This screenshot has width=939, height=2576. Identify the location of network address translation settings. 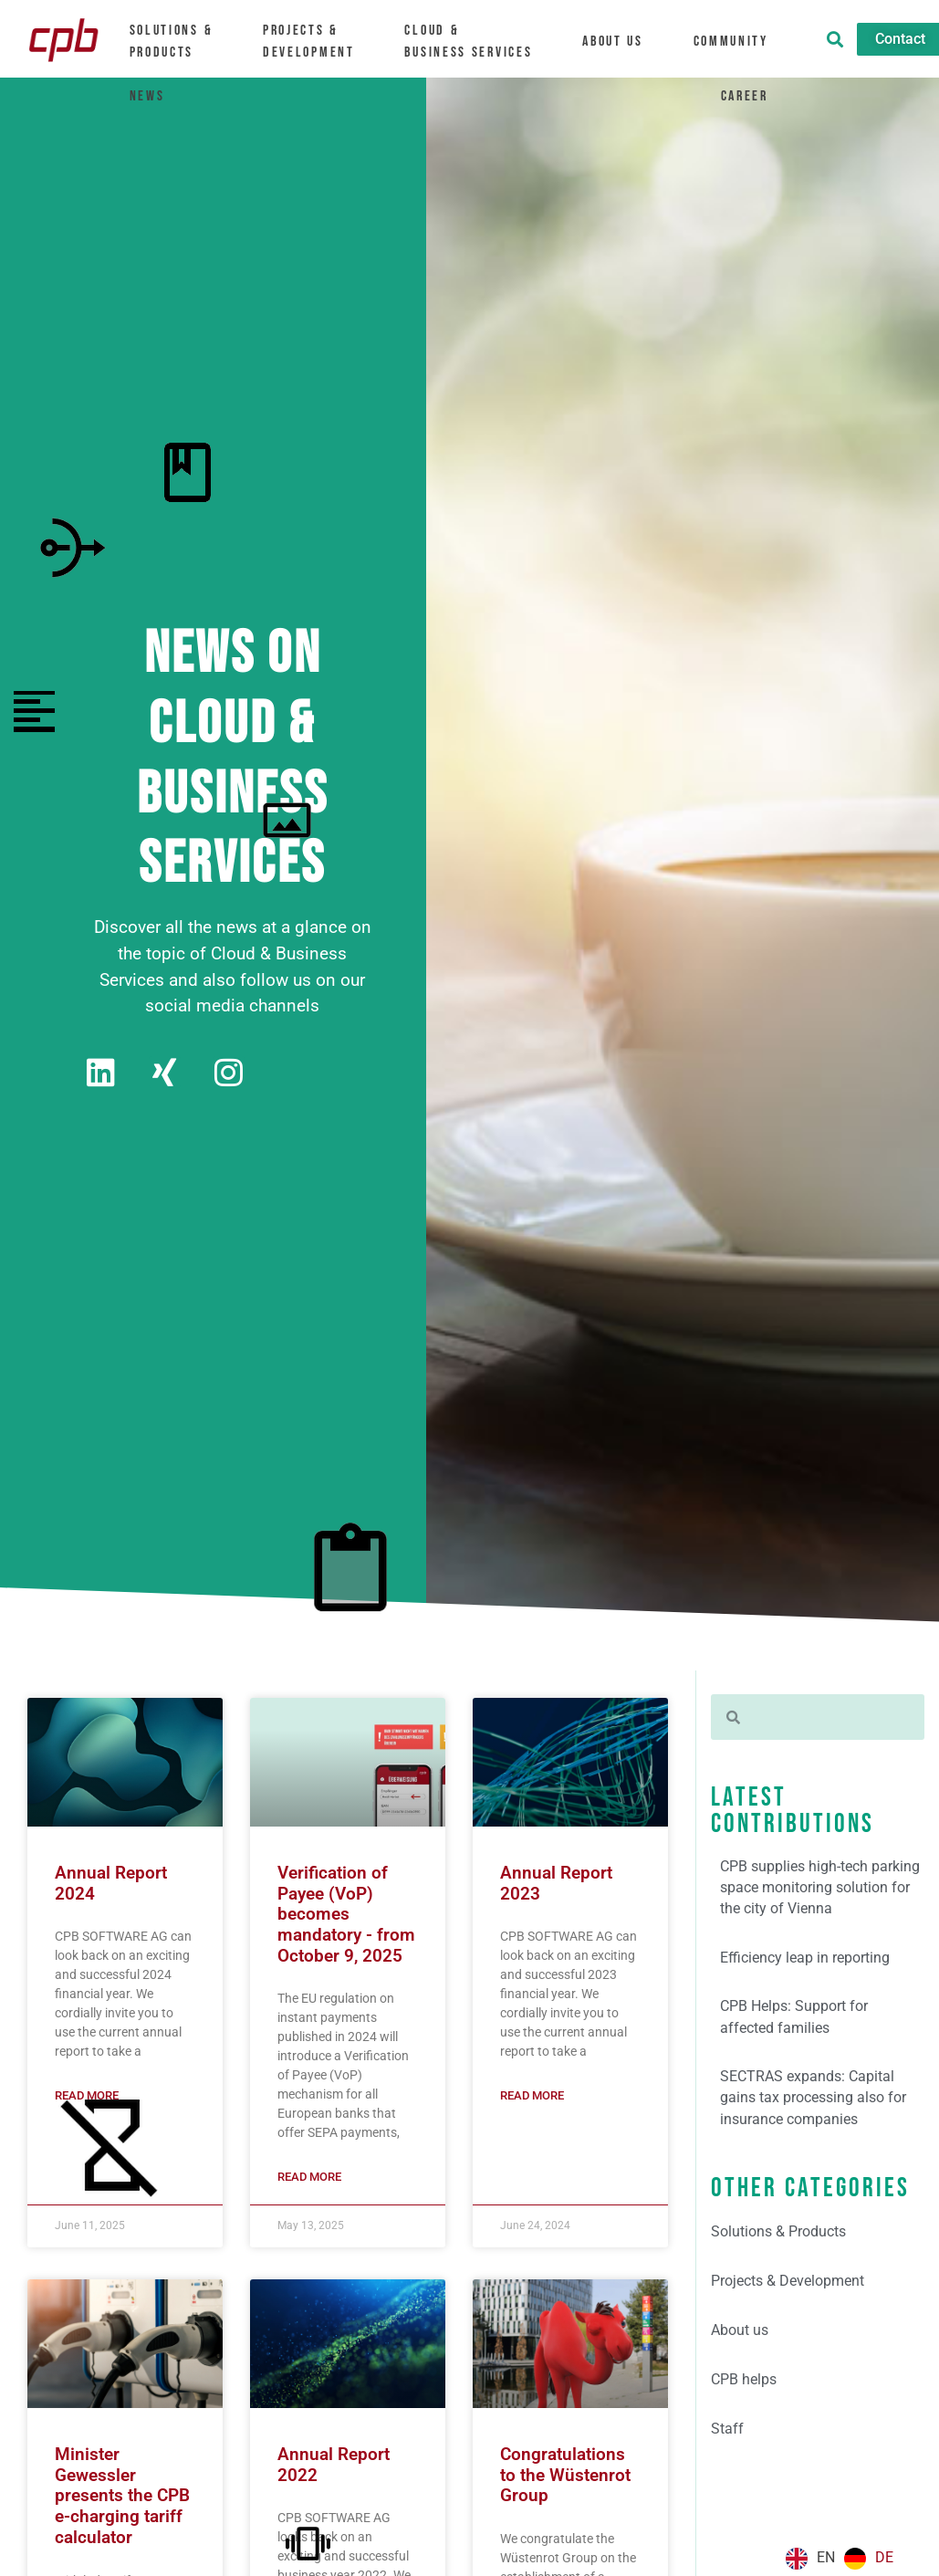
(73, 548).